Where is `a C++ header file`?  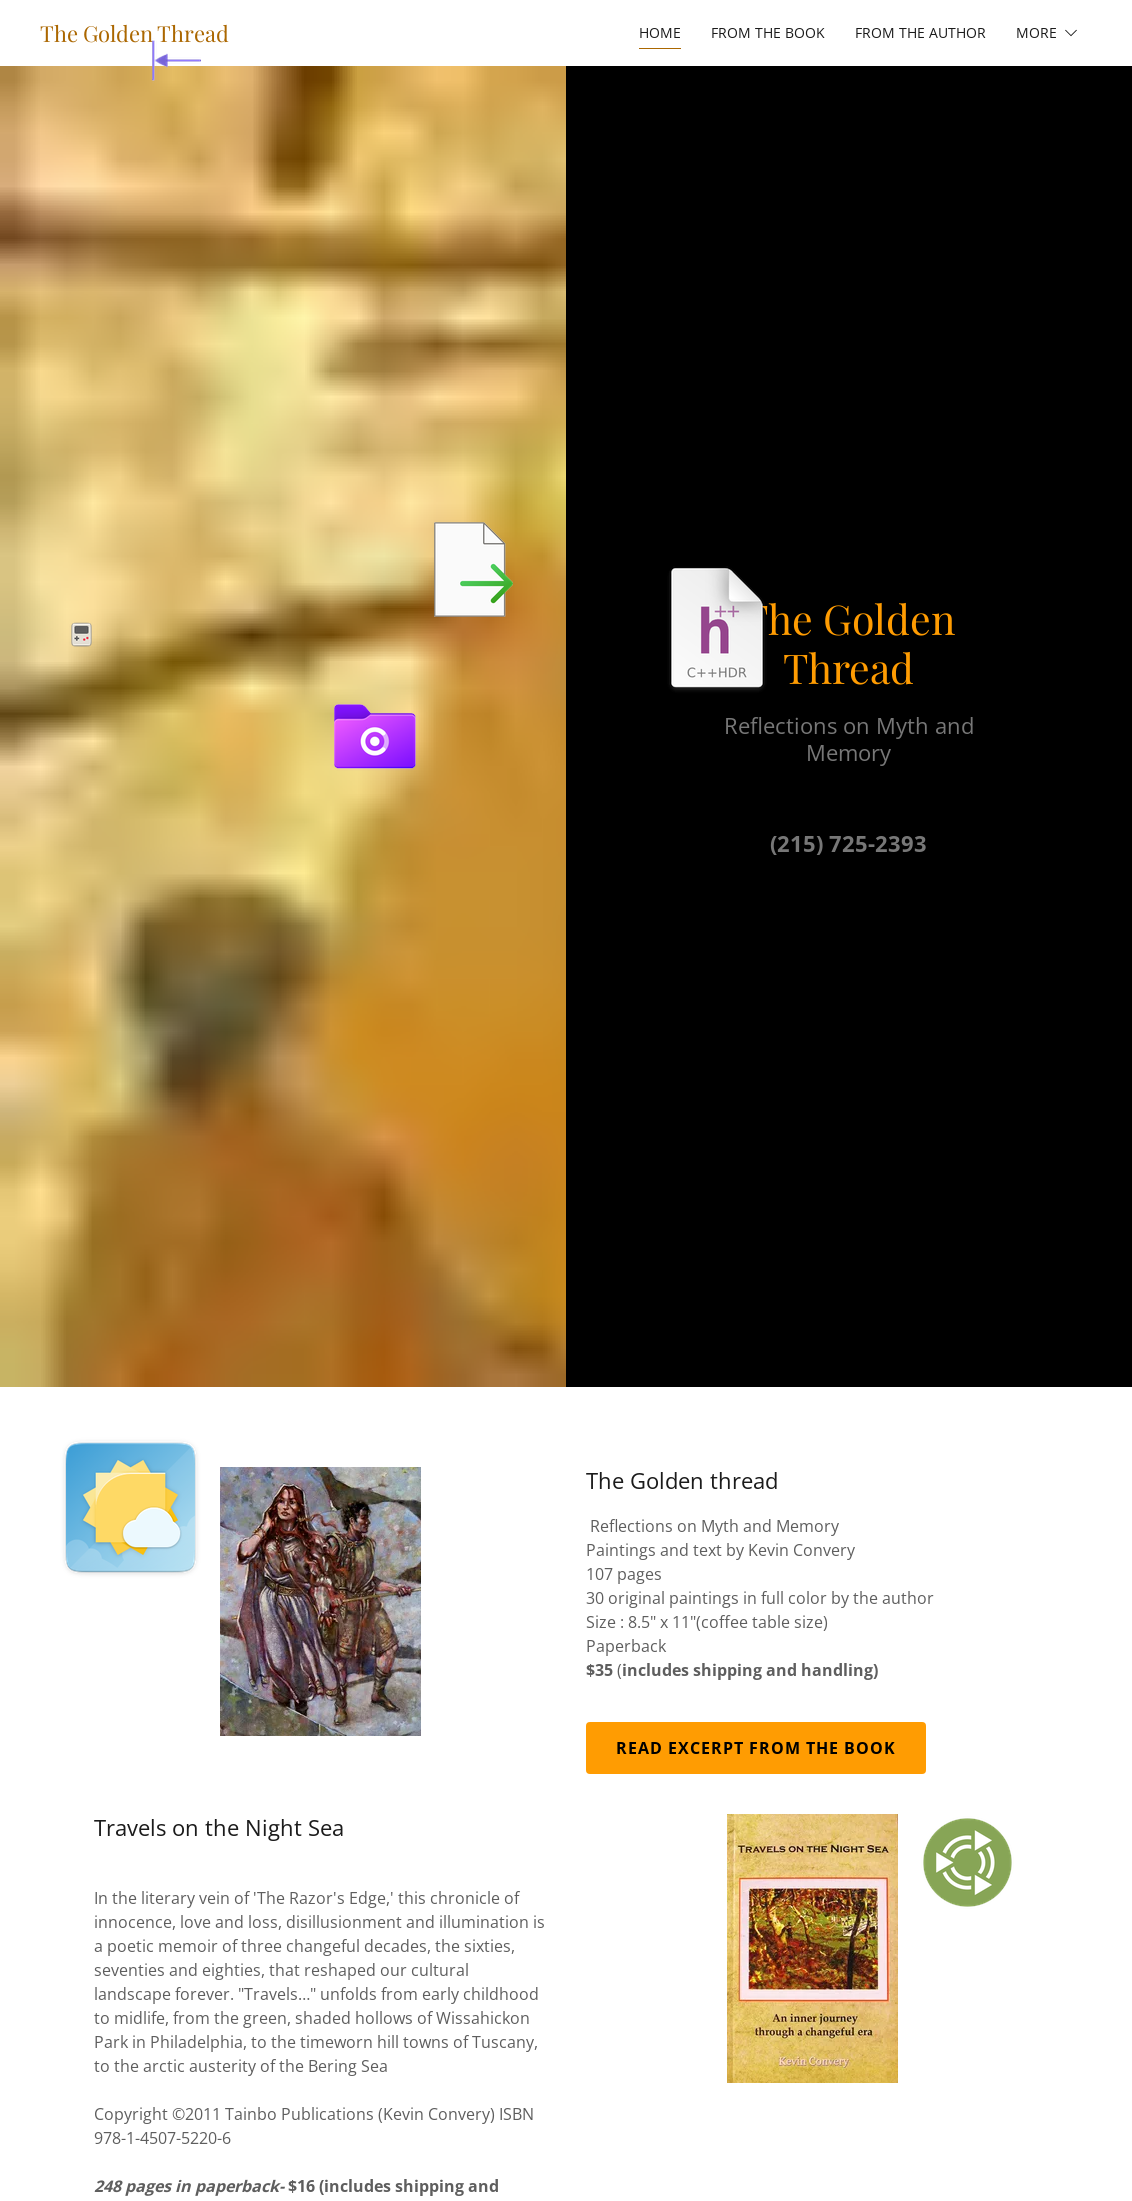
a C++ header file is located at coordinates (717, 630).